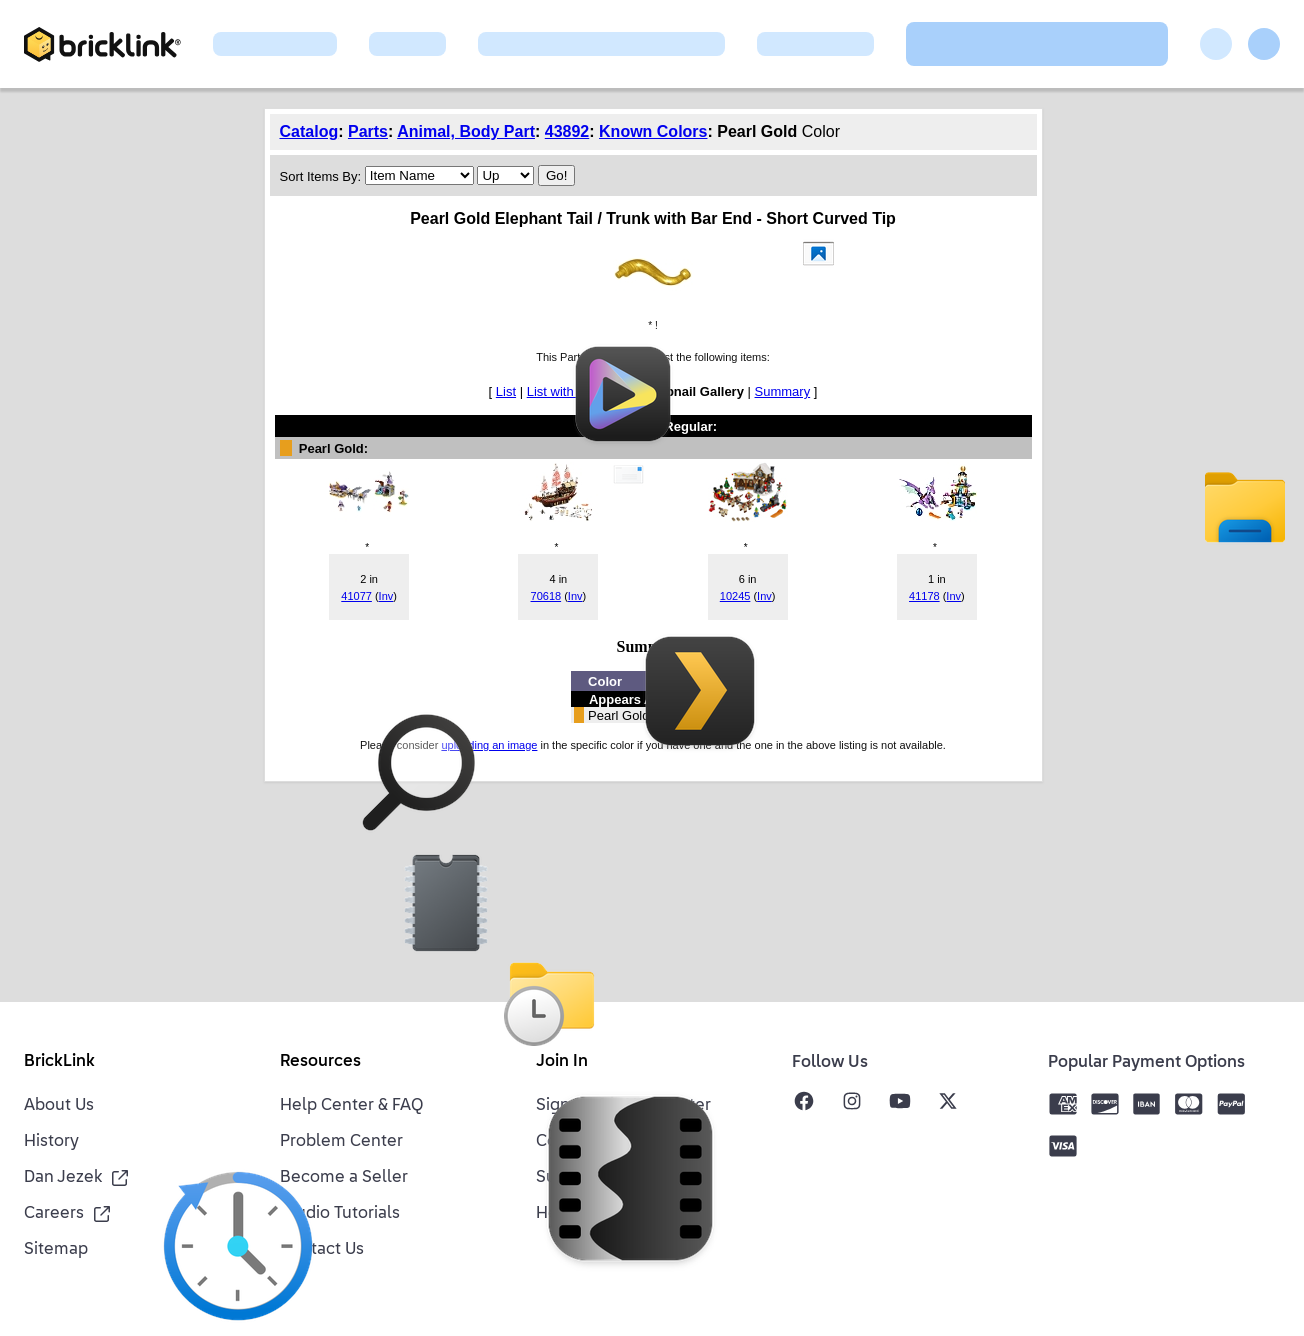 This screenshot has width=1304, height=1336. I want to click on open your email inbox, so click(628, 474).